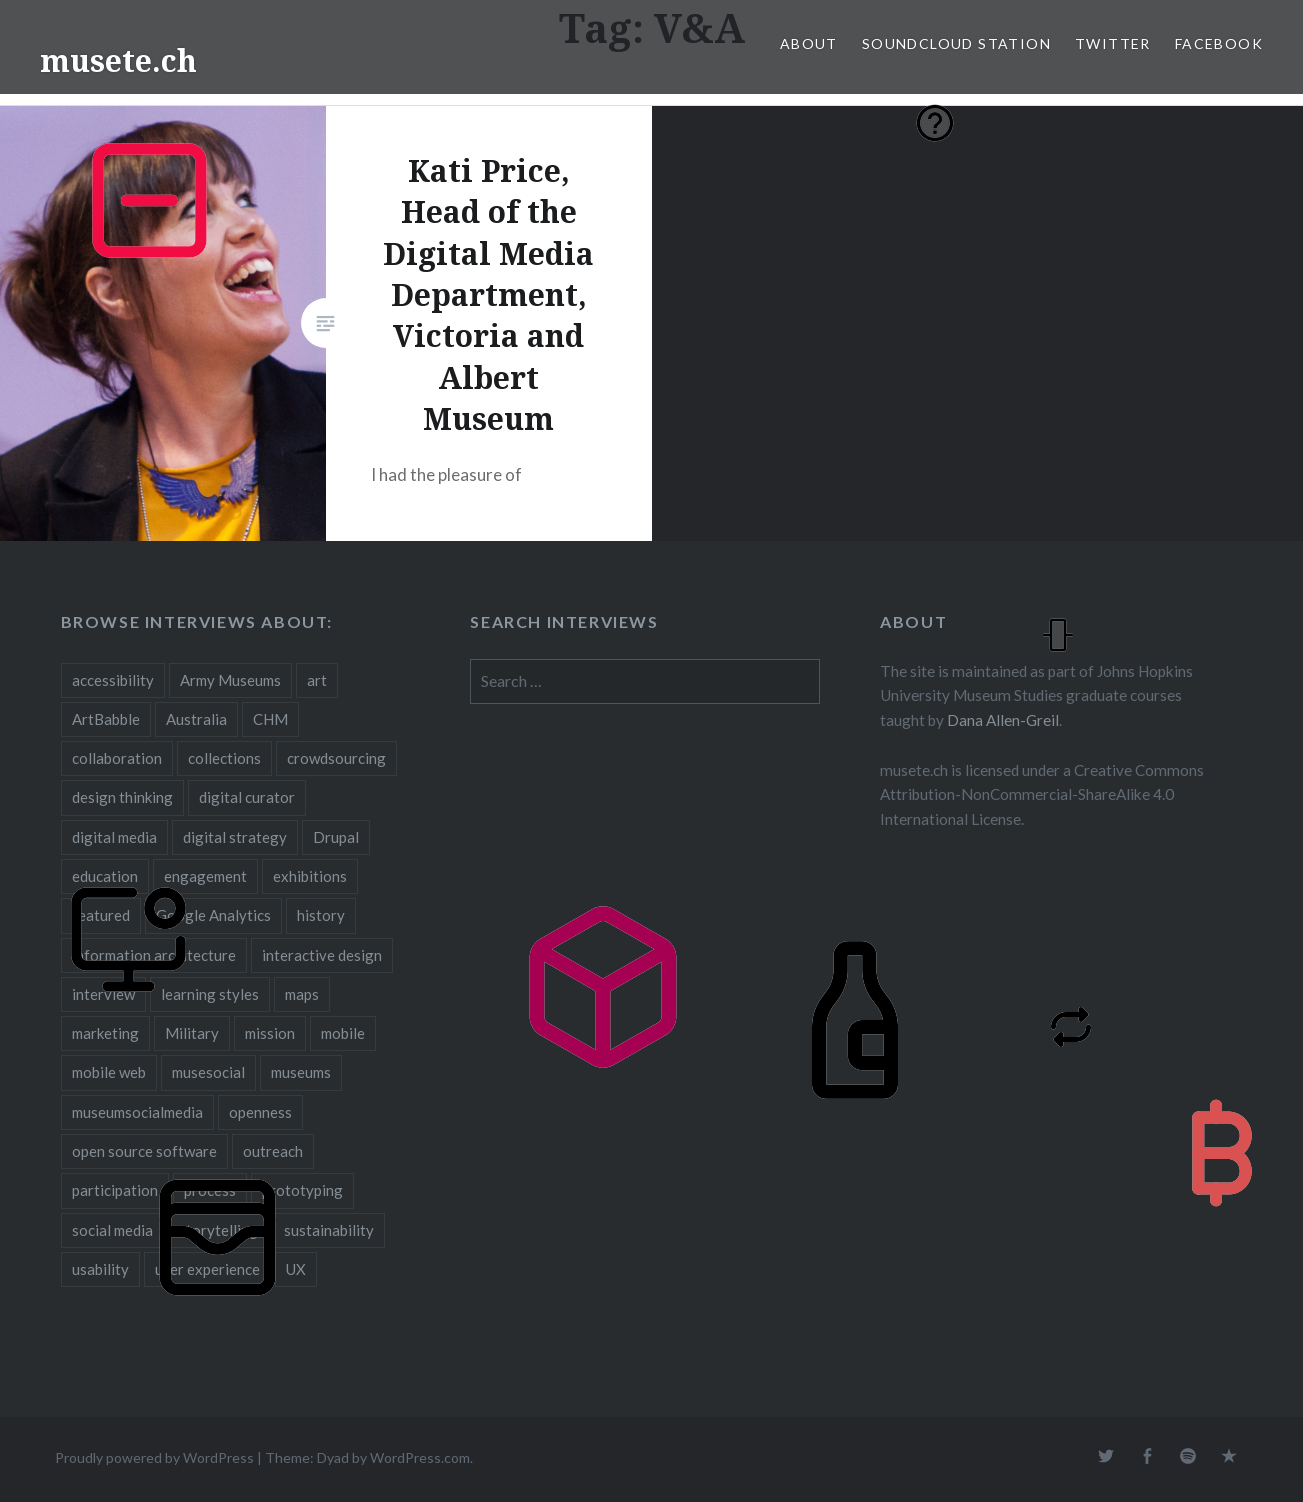 The image size is (1303, 1502). What do you see at coordinates (603, 987) in the screenshot?
I see `view package or shipment details` at bounding box center [603, 987].